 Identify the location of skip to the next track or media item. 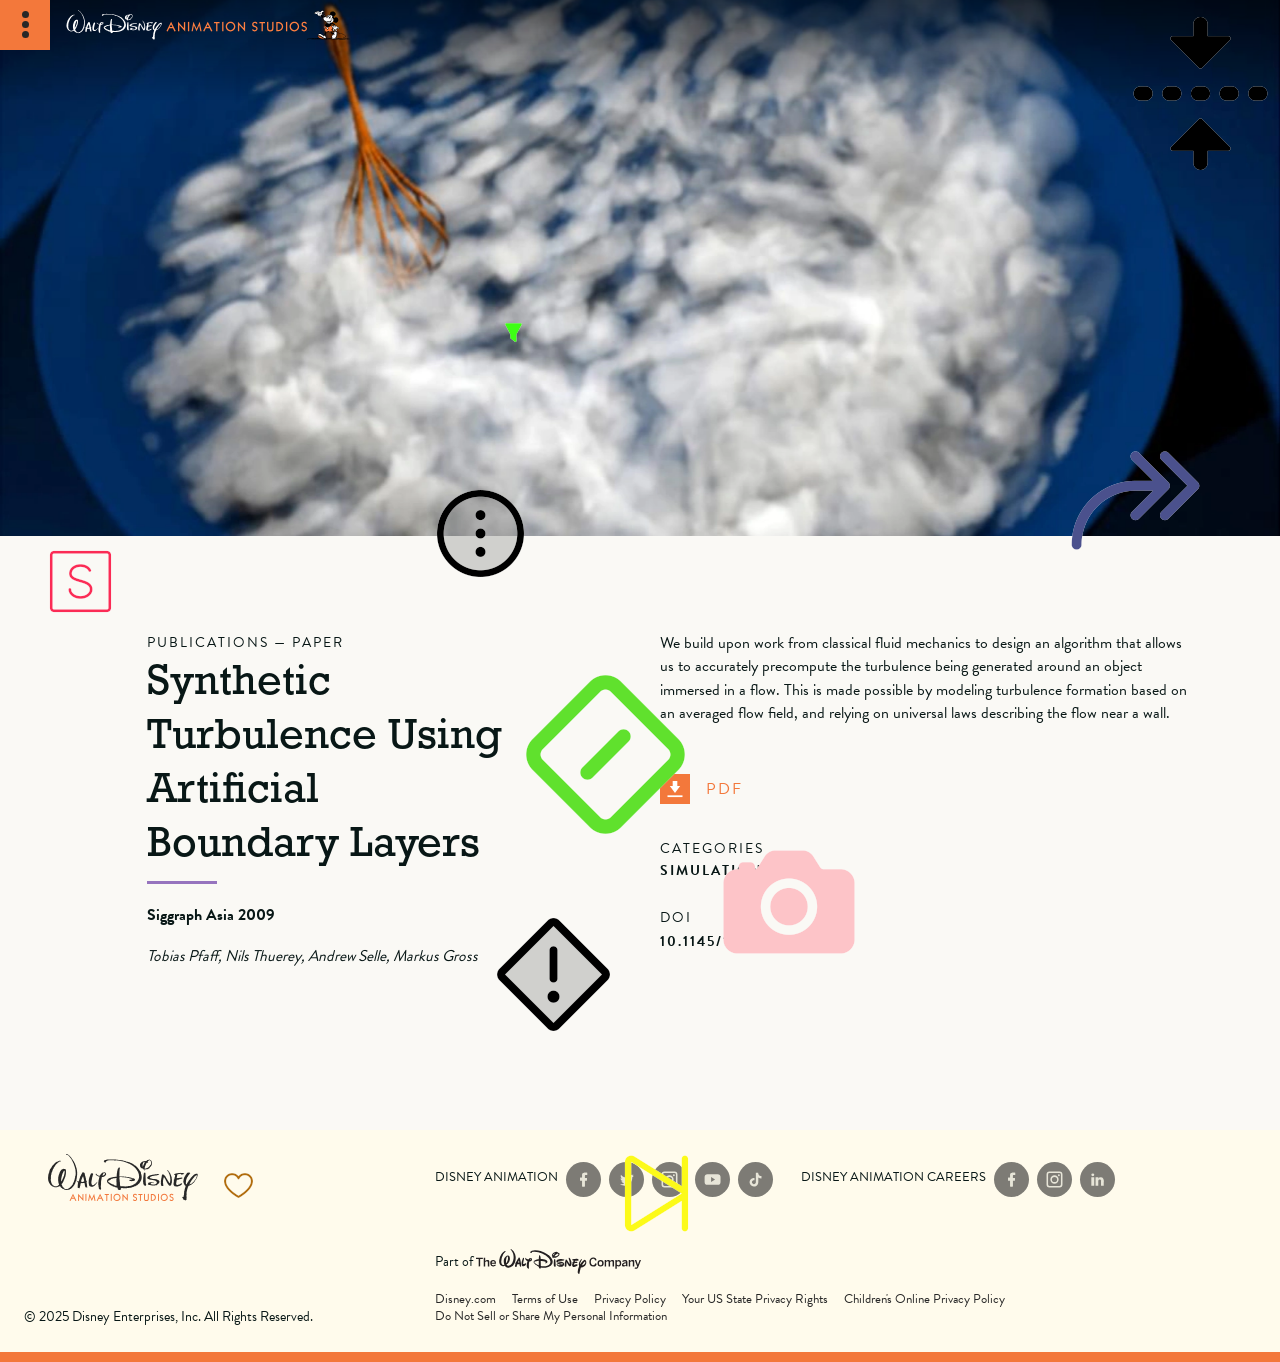
(656, 1193).